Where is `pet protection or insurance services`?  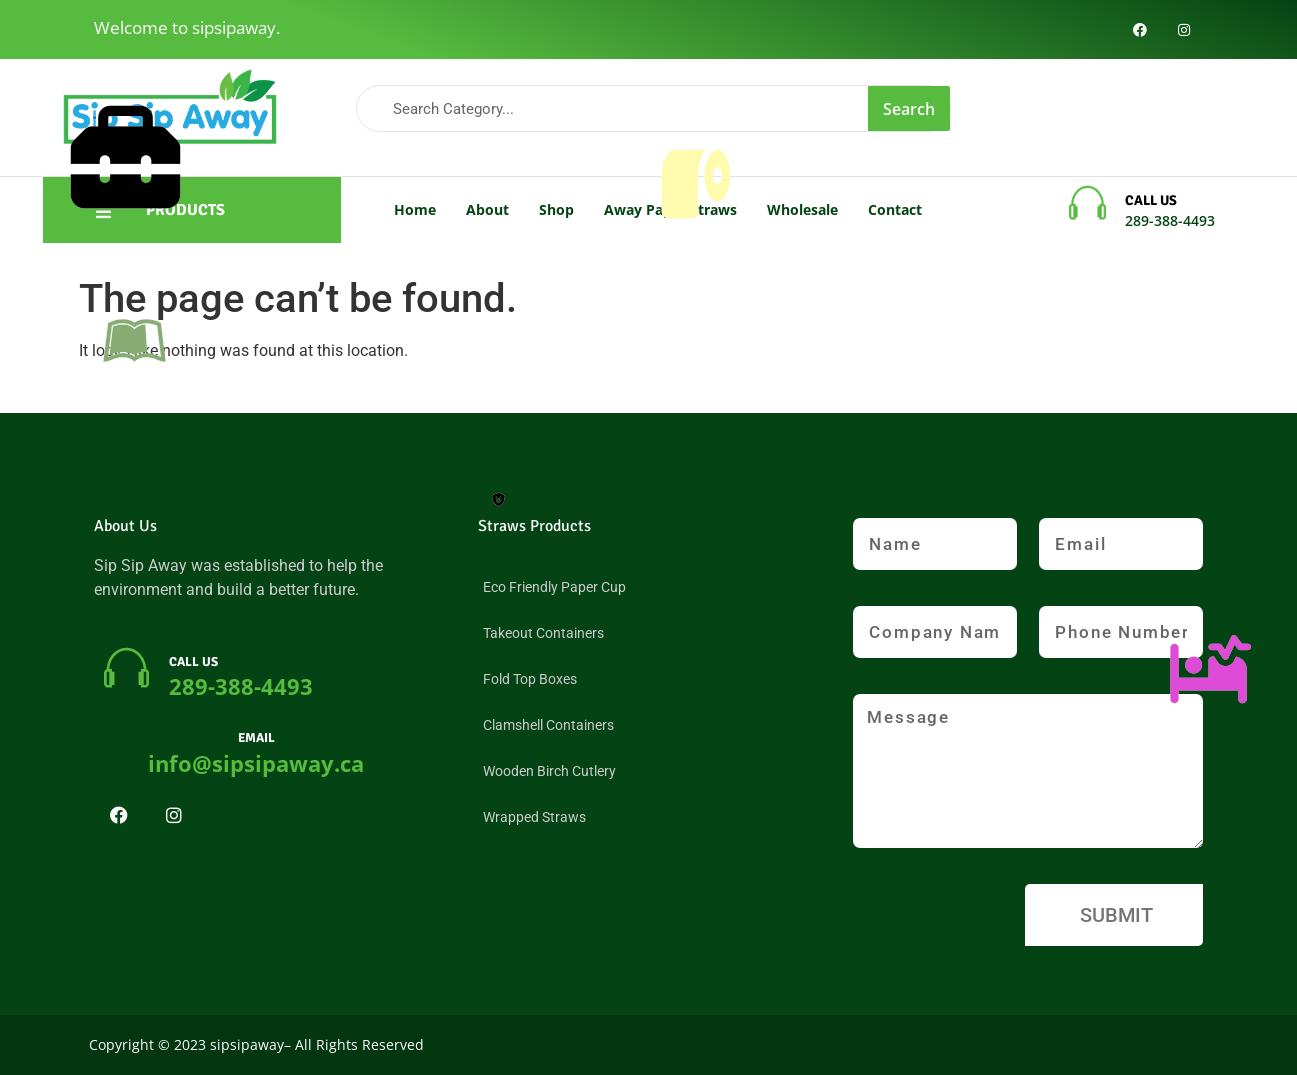 pet protection or insurance services is located at coordinates (498, 499).